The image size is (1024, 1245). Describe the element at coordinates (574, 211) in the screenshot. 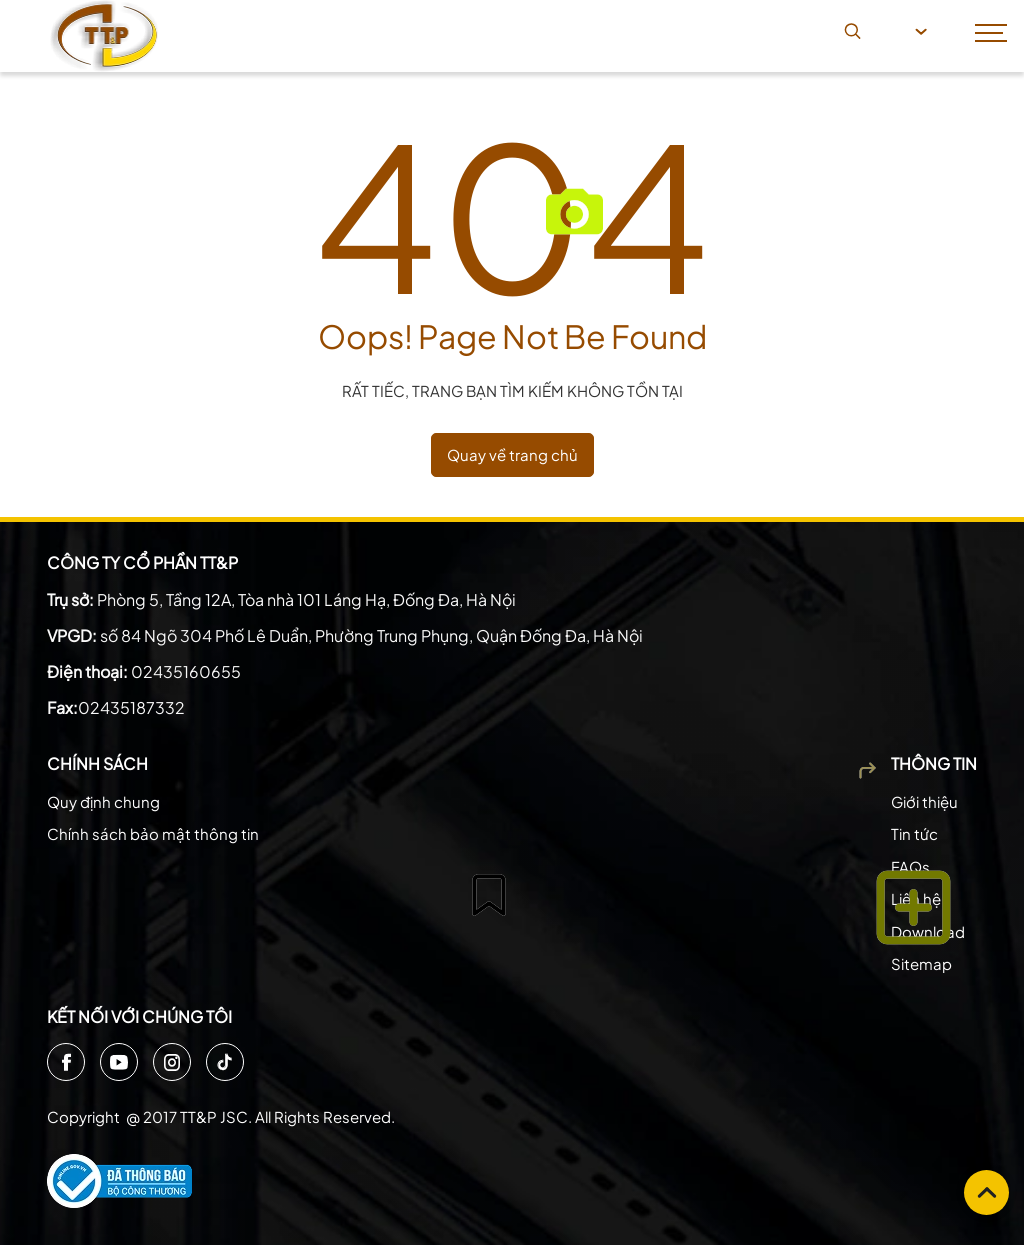

I see `take a photo` at that location.